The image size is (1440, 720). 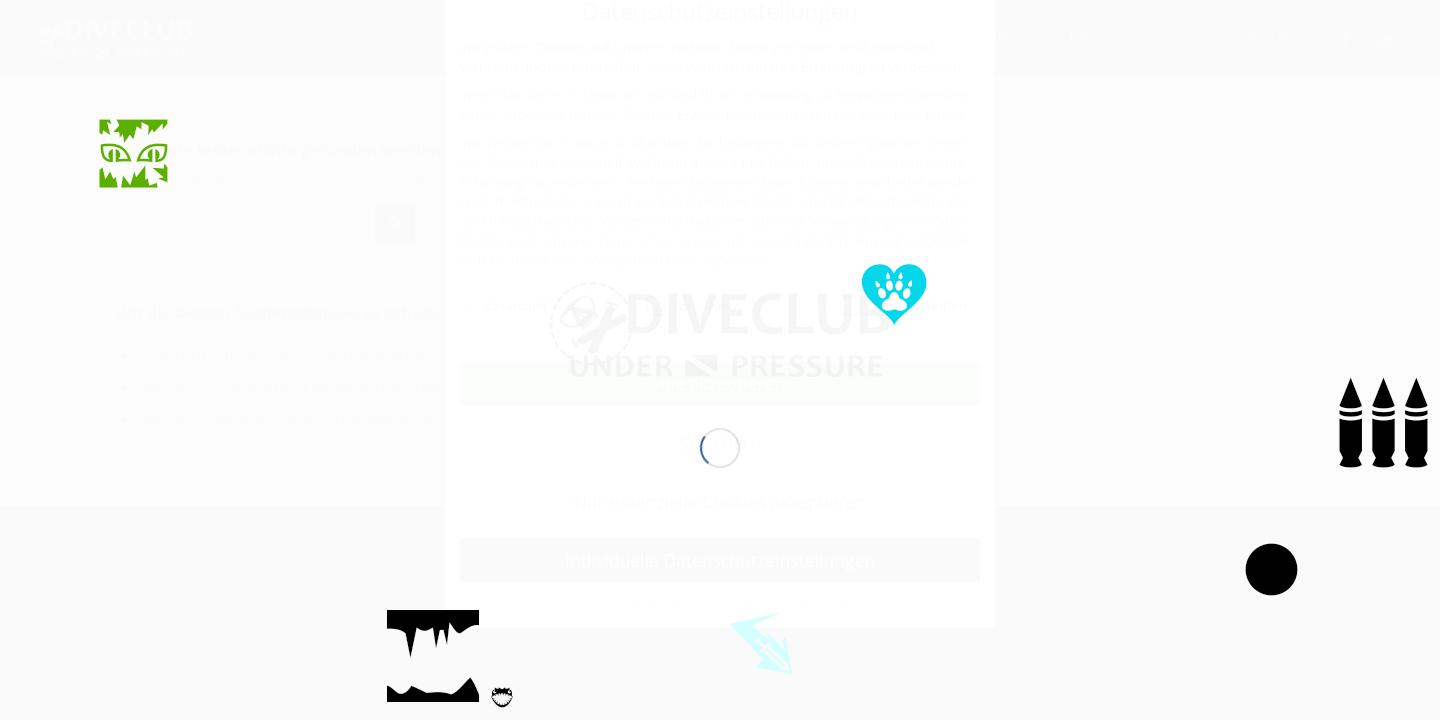 What do you see at coordinates (1271, 569) in the screenshot?
I see `unselected or inactive status indicator` at bounding box center [1271, 569].